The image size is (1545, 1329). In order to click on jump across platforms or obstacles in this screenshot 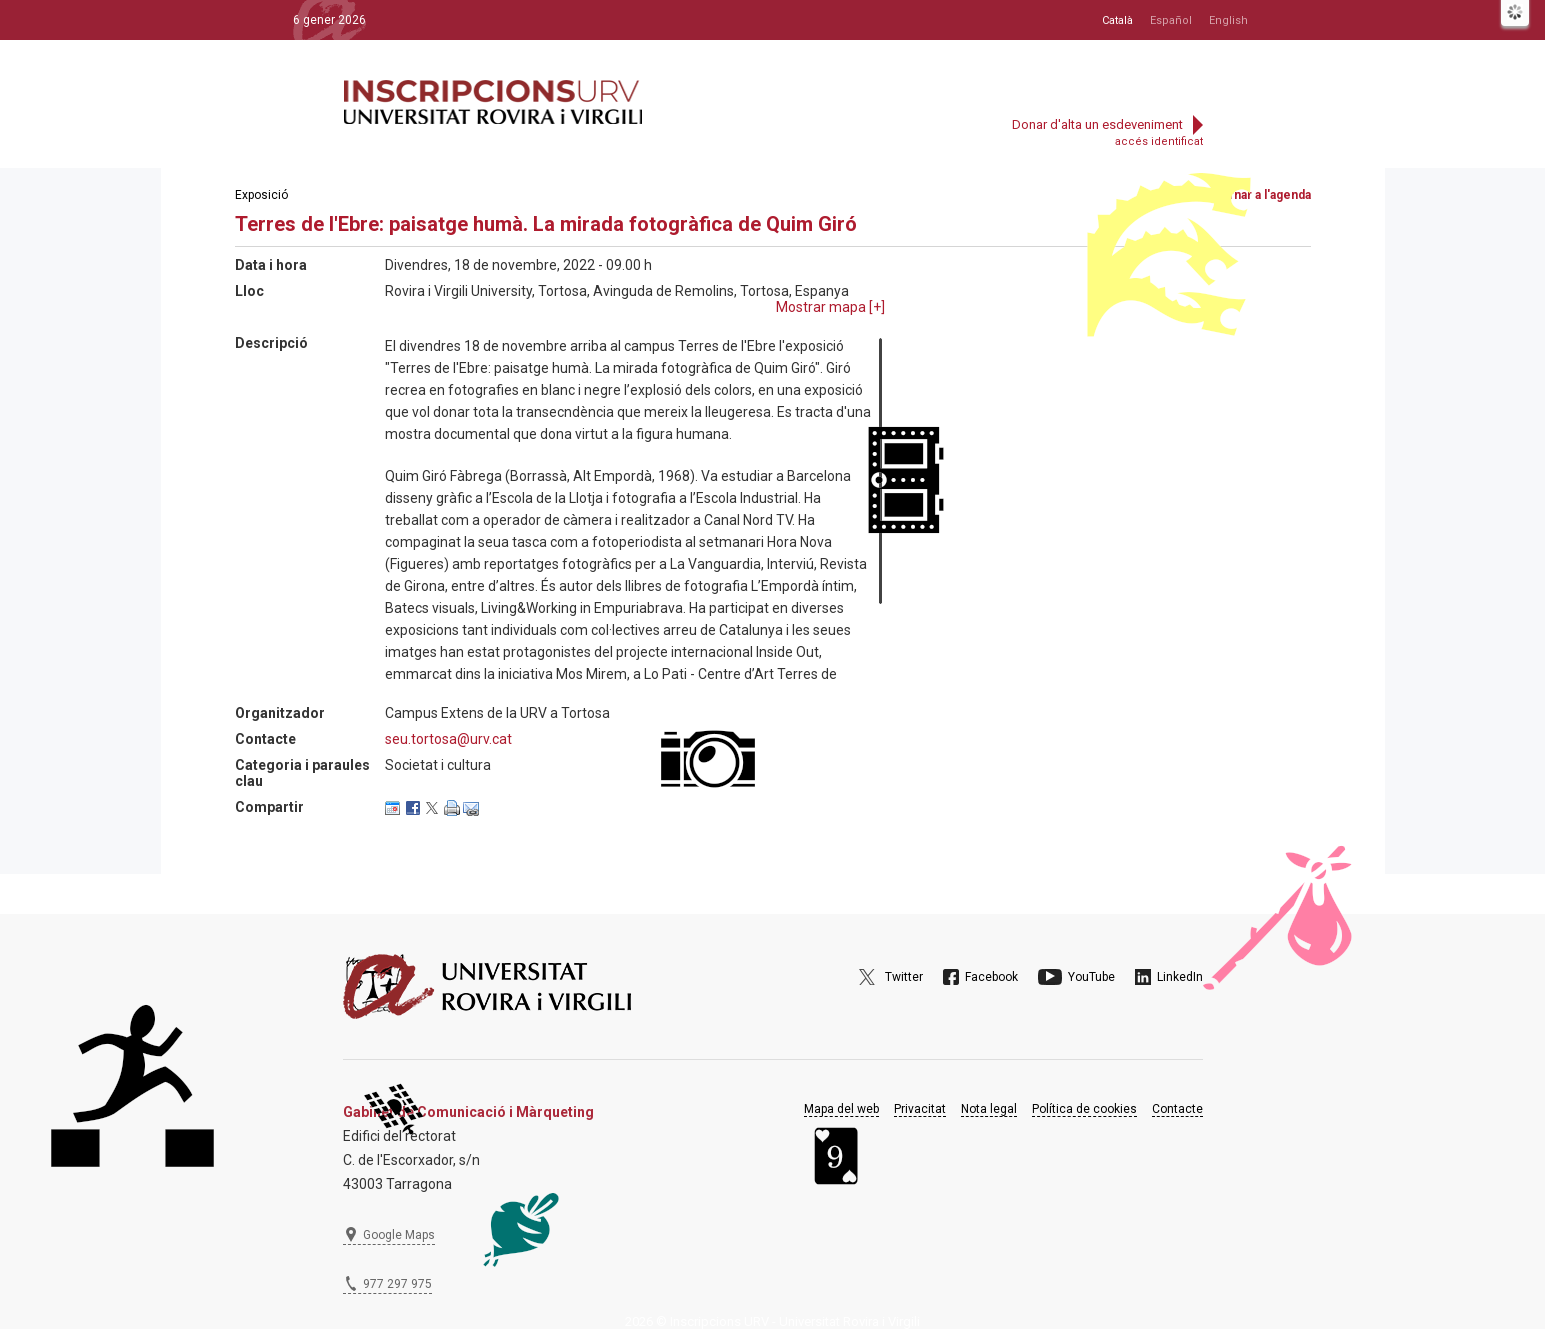, I will do `click(132, 1085)`.